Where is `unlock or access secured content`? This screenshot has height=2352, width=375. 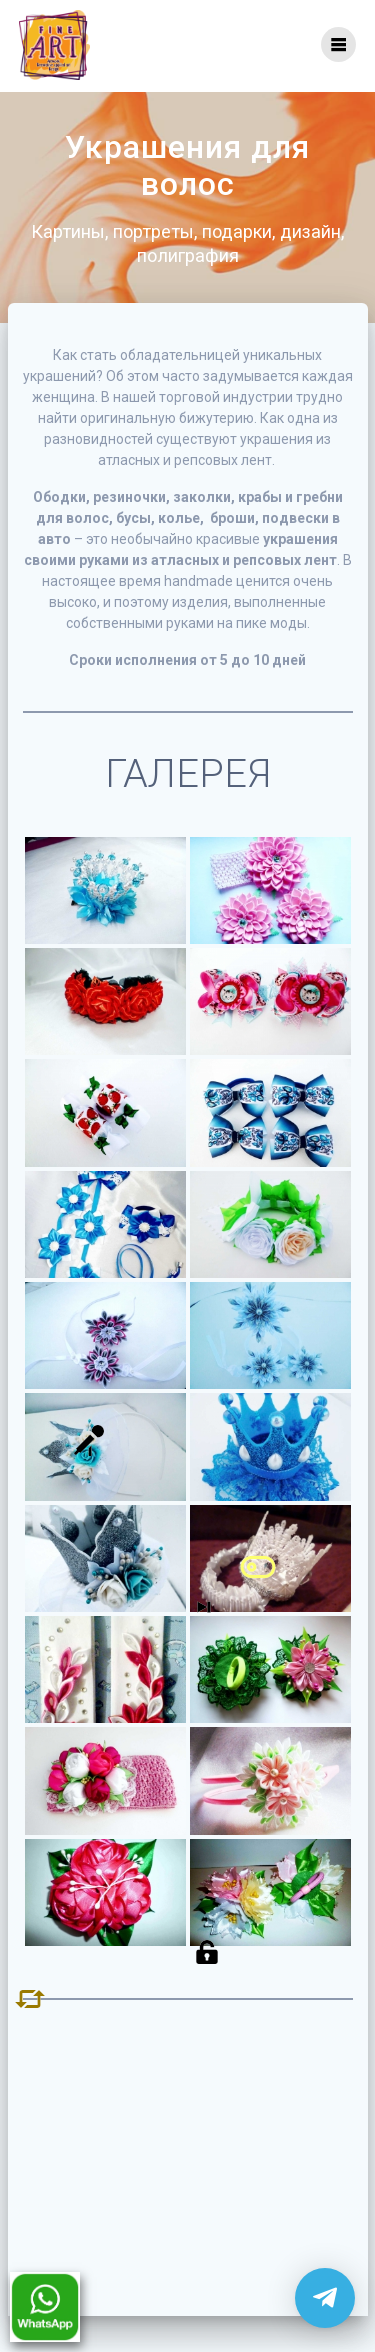 unlock or access secured content is located at coordinates (207, 1952).